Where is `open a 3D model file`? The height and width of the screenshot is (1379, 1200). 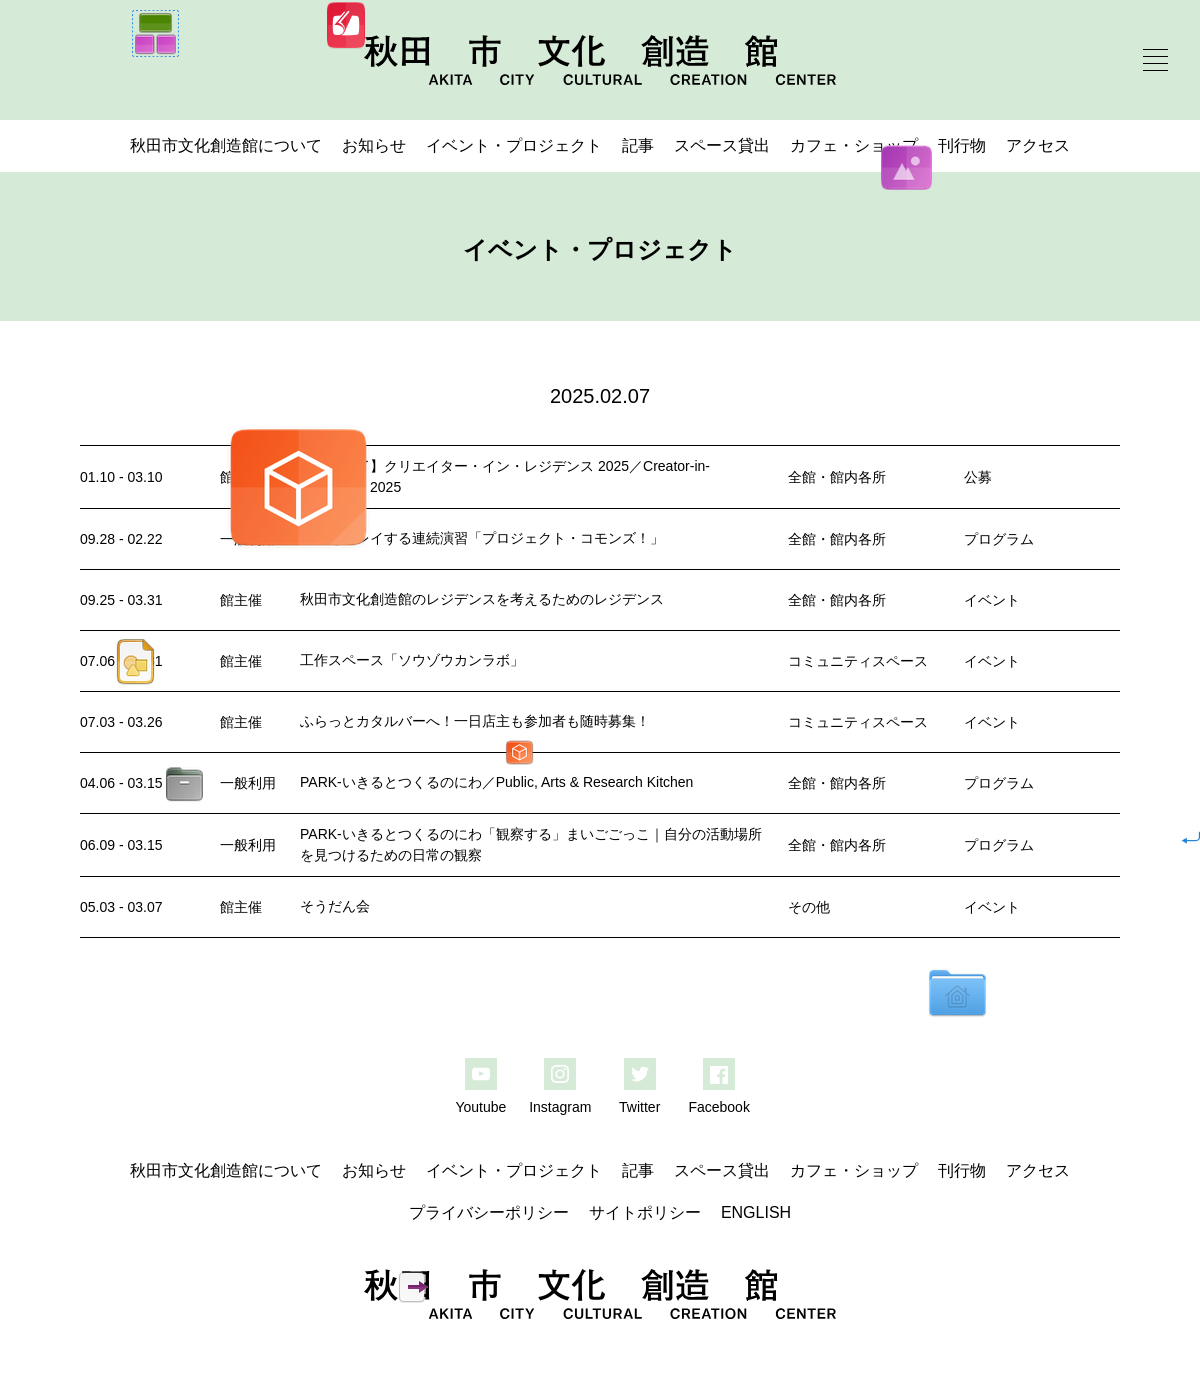 open a 3D model file is located at coordinates (298, 482).